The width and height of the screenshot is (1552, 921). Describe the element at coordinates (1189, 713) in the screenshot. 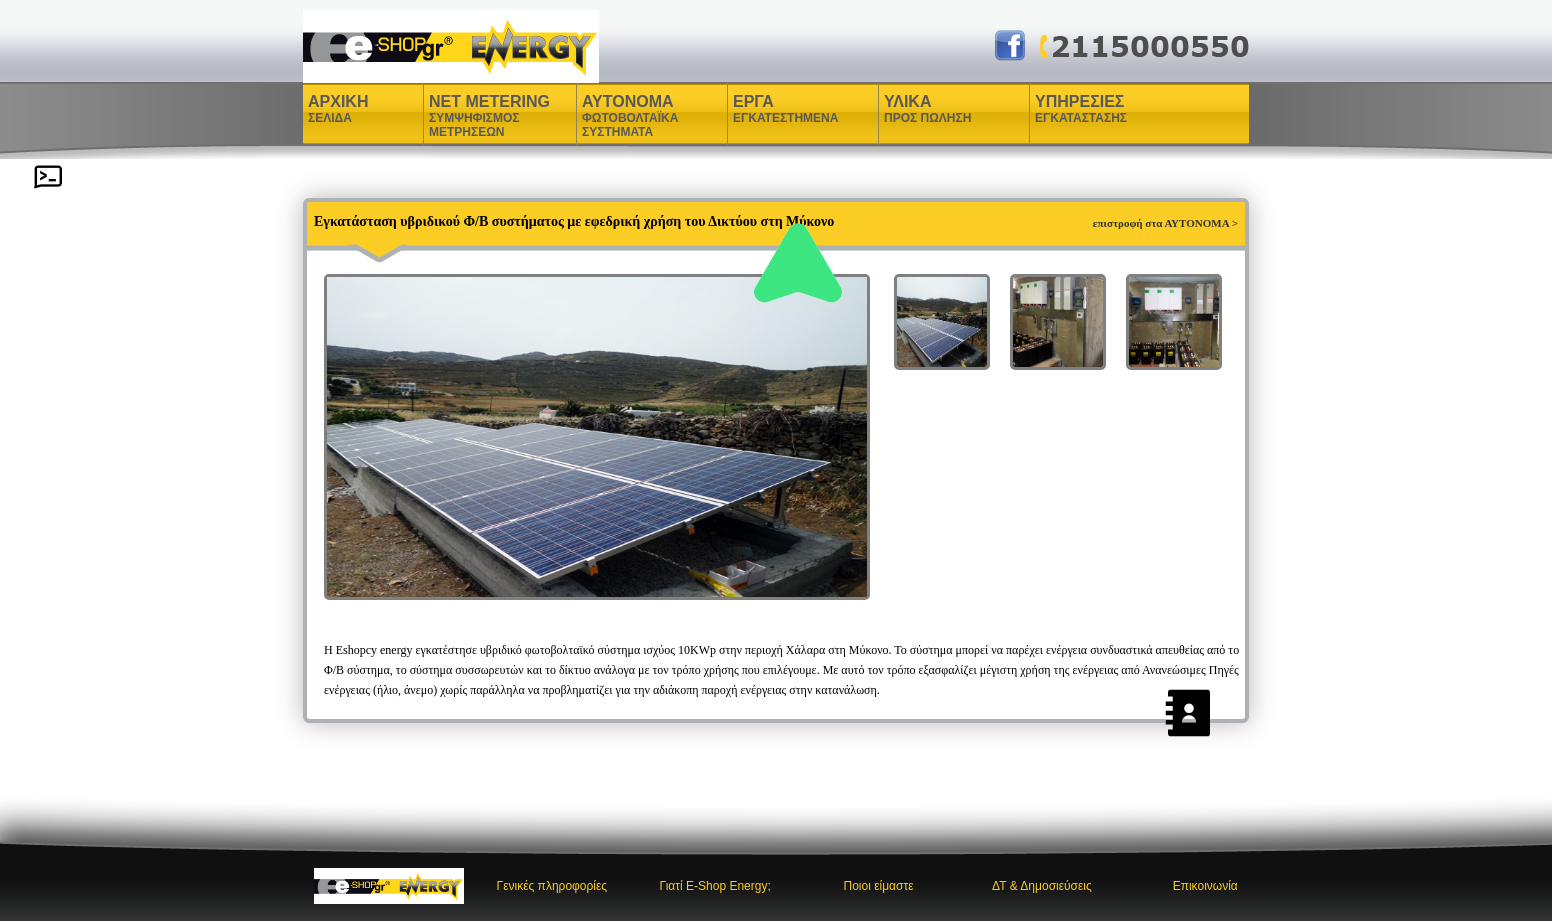

I see `open your contacts list` at that location.